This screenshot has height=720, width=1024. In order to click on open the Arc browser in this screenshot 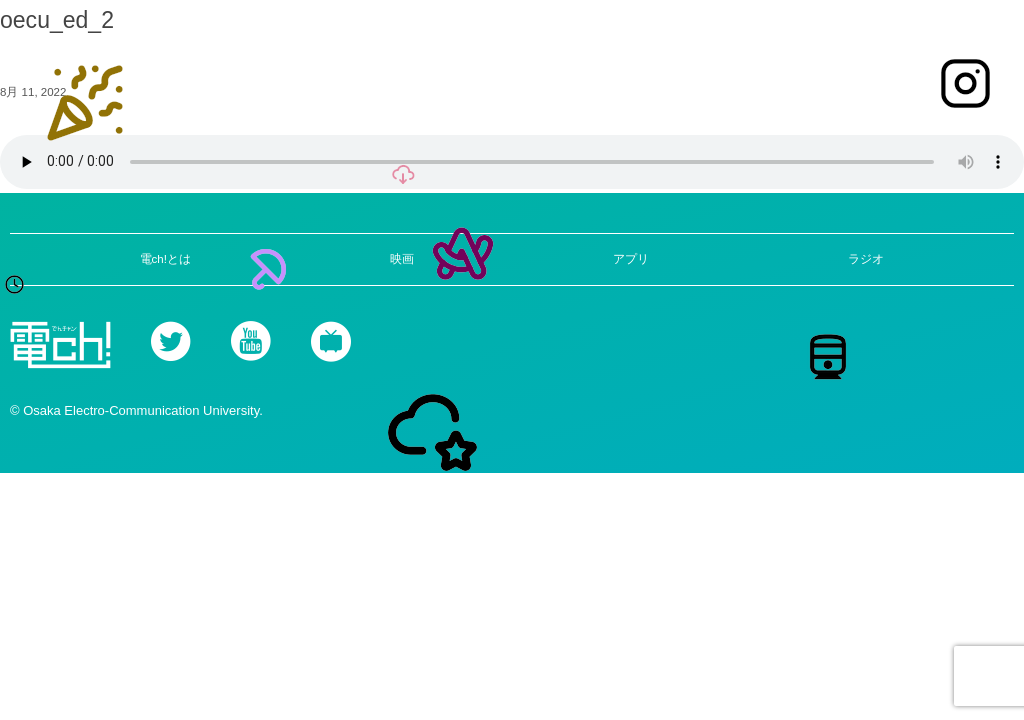, I will do `click(463, 255)`.